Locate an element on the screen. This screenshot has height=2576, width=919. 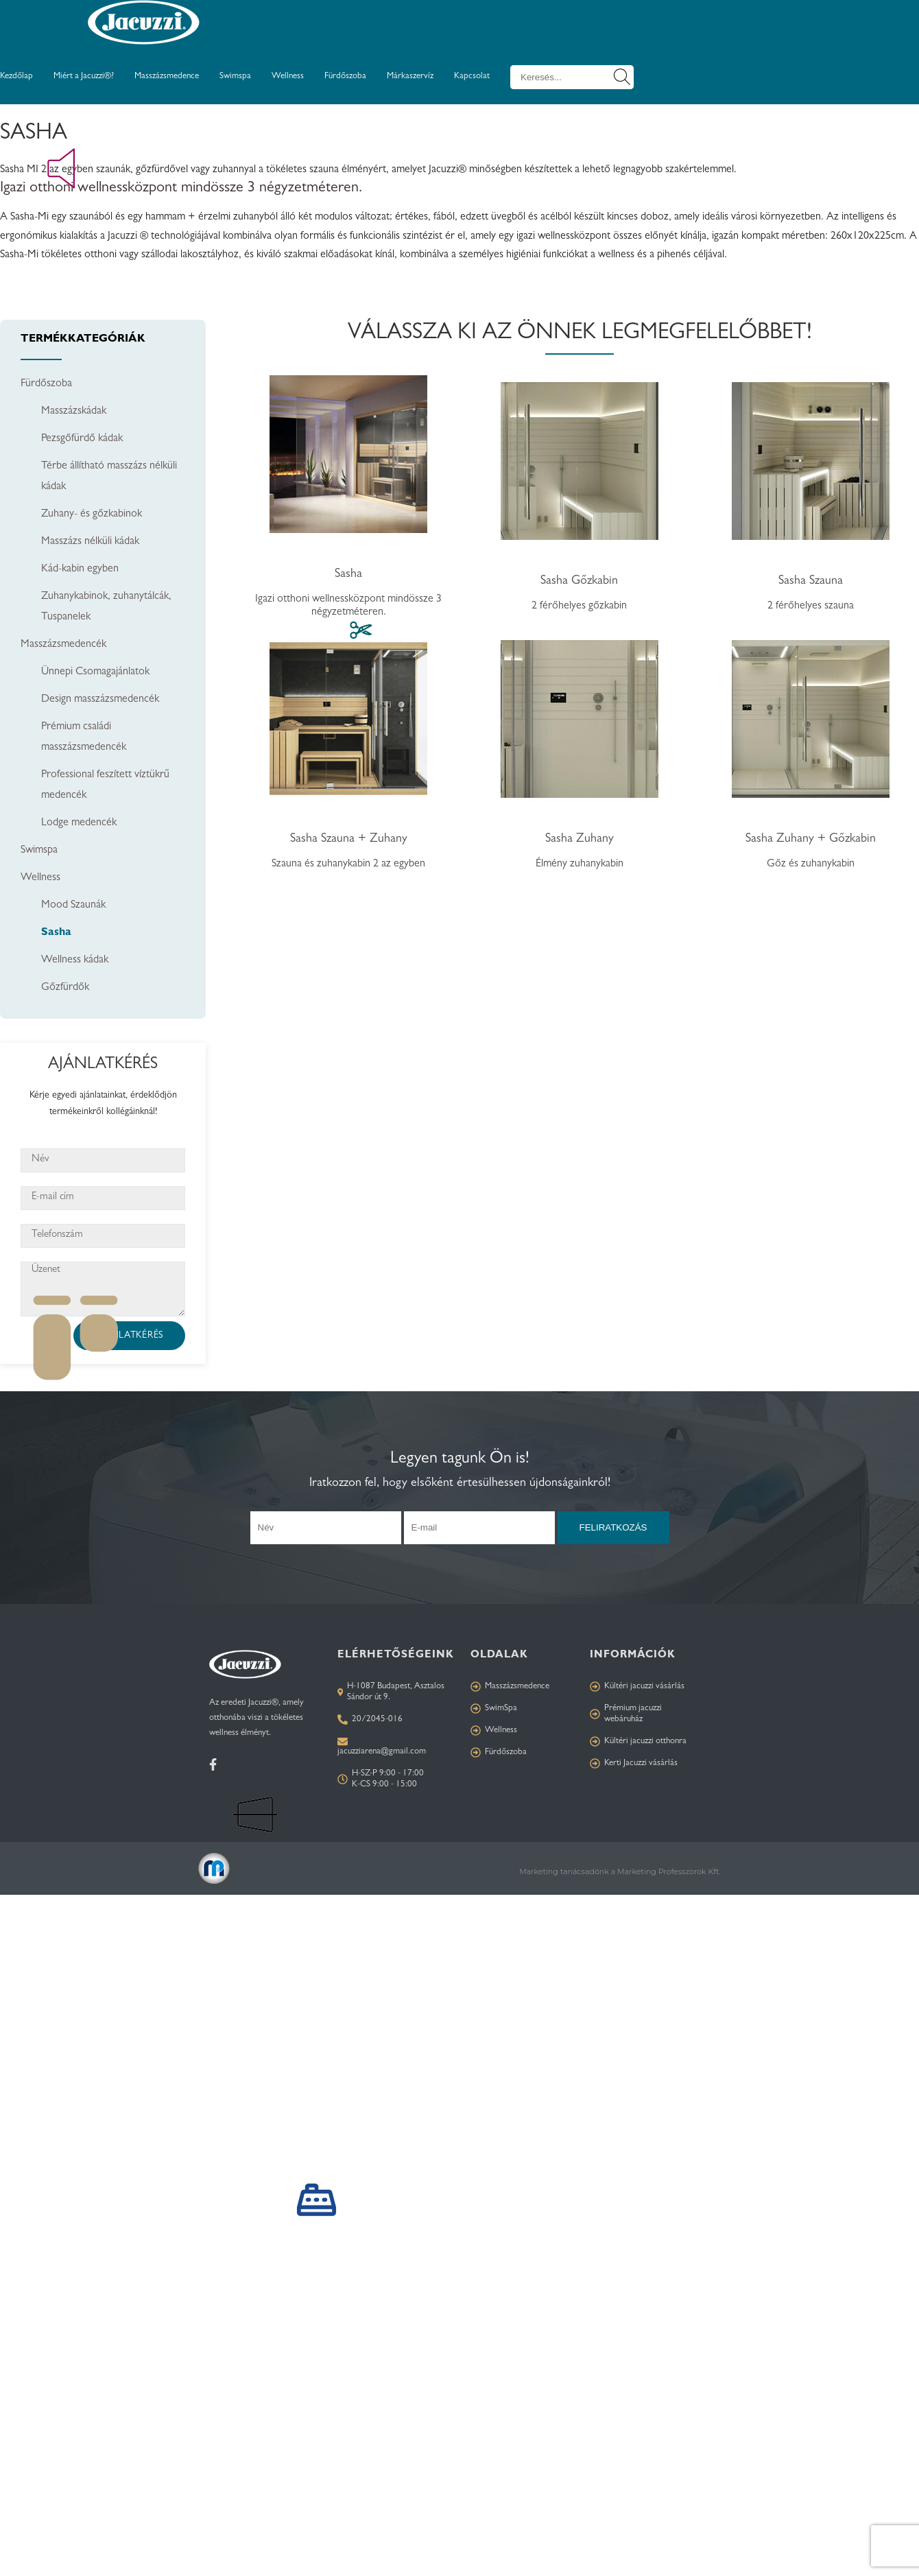
cut selected text or content is located at coordinates (361, 630).